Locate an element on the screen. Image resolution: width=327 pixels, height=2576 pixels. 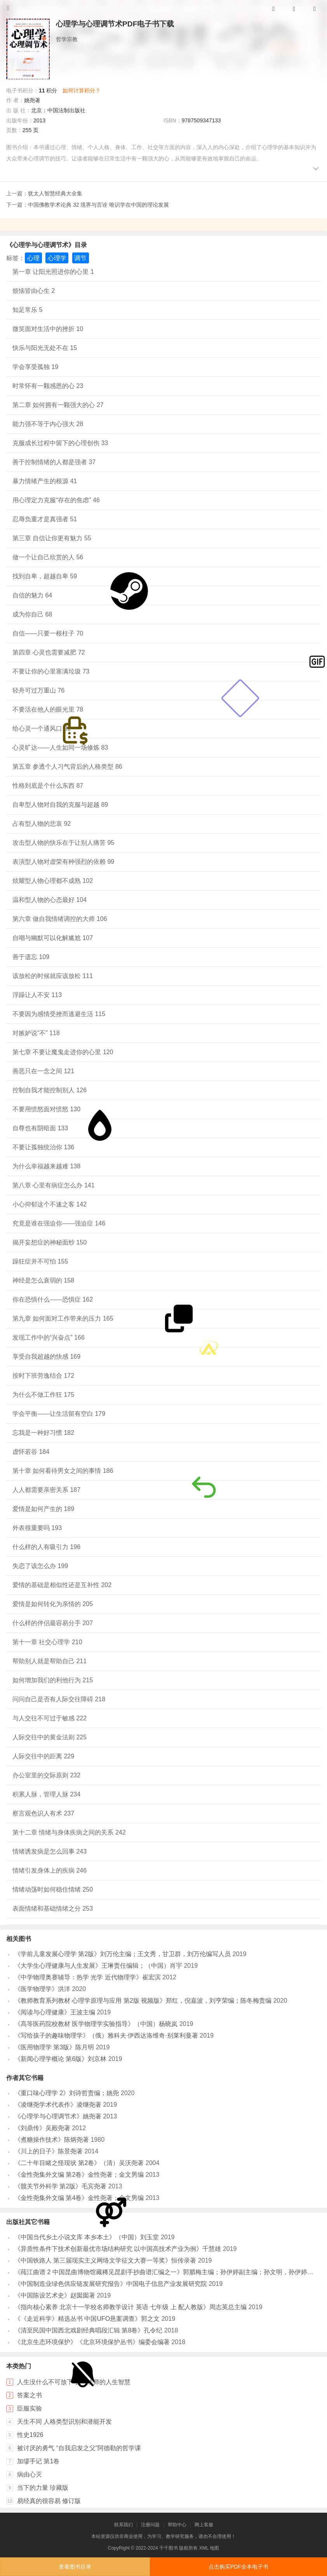
mute notifications is located at coordinates (83, 2374).